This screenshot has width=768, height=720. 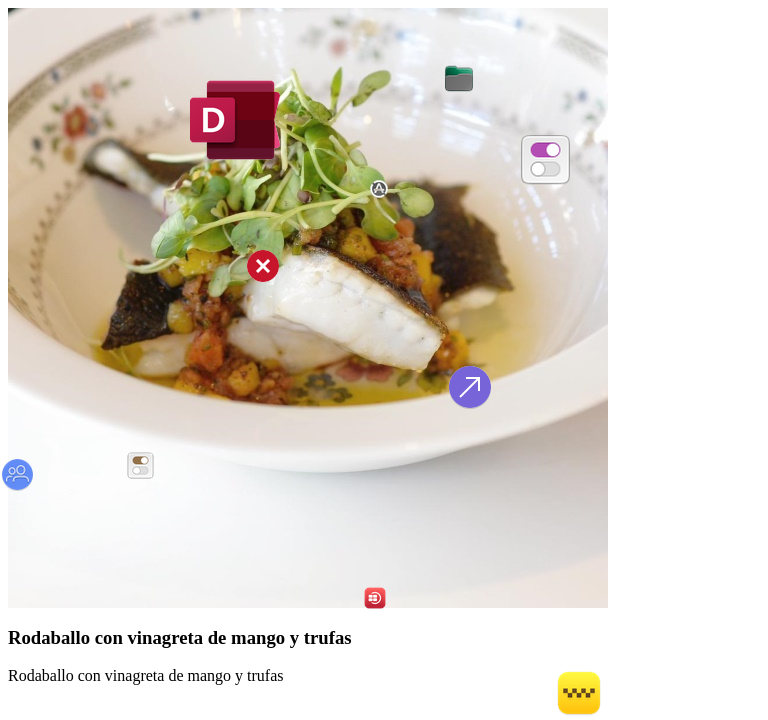 I want to click on drop files here to move them into this folder, so click(x=459, y=78).